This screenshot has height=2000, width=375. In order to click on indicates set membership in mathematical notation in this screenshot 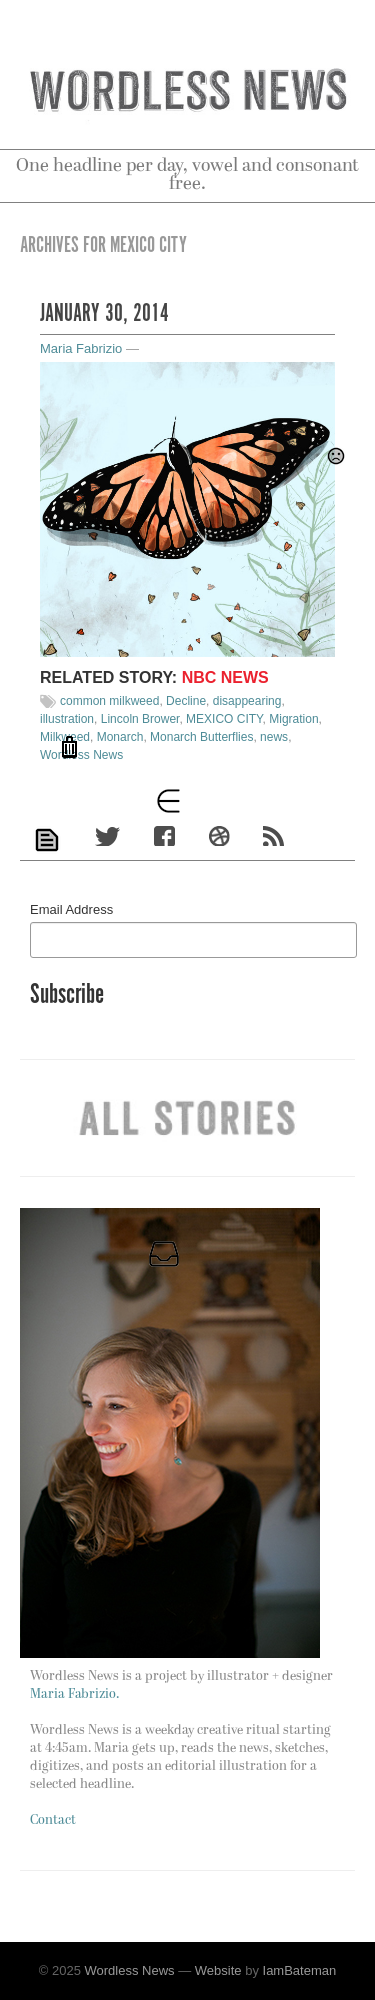, I will do `click(169, 801)`.